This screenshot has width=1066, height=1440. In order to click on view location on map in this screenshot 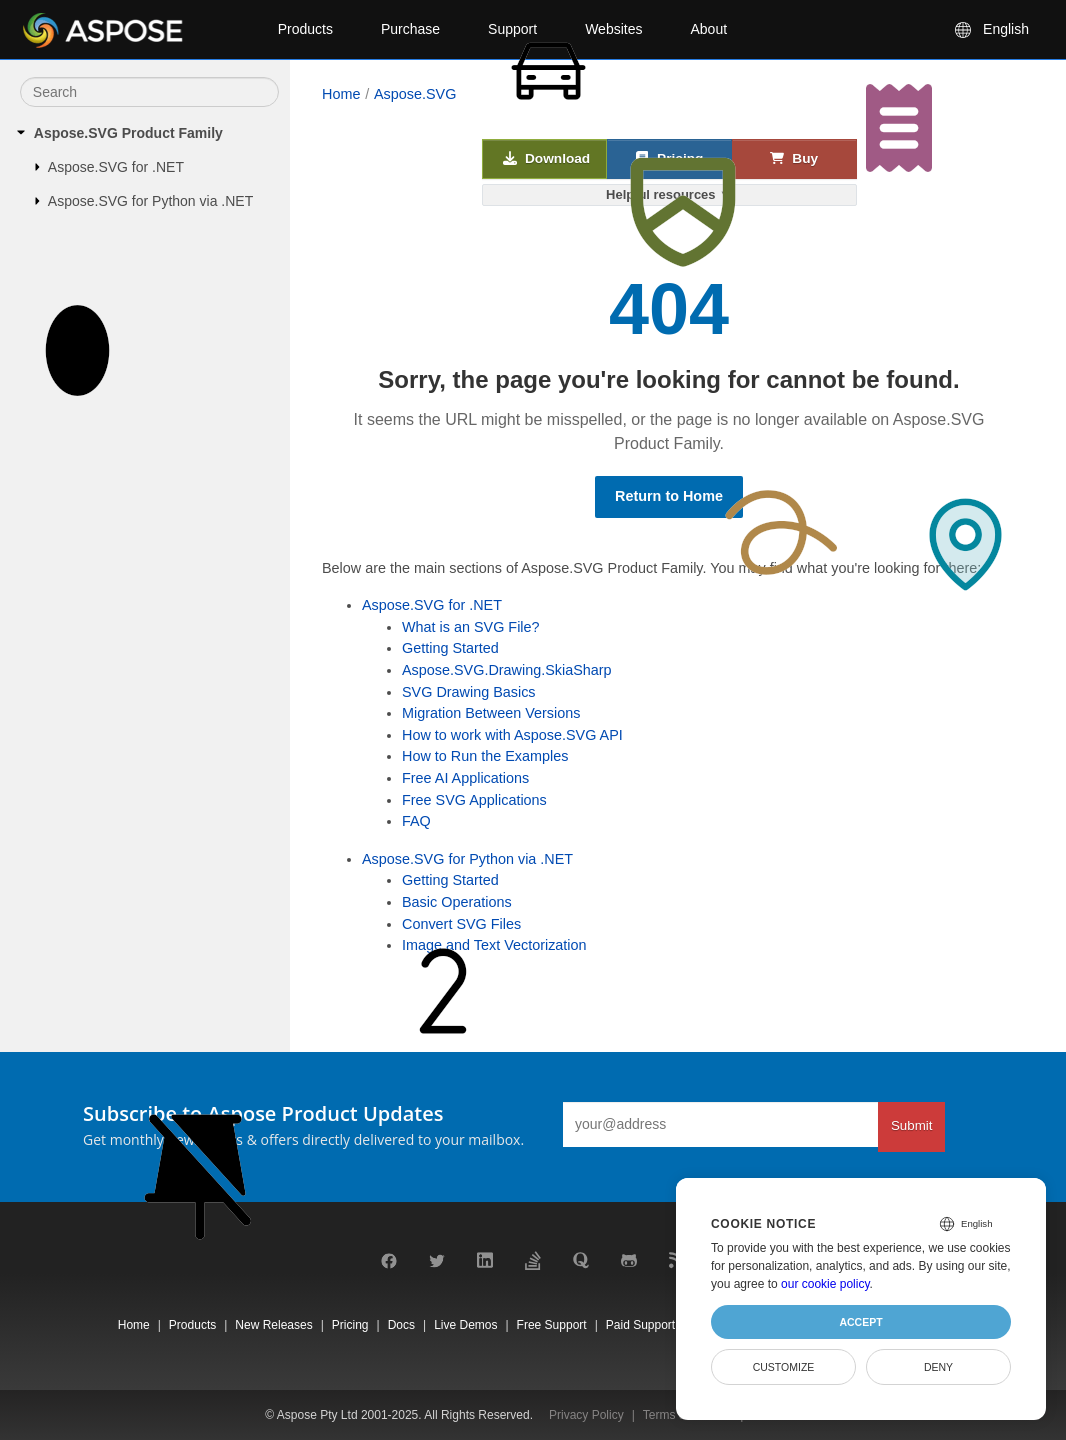, I will do `click(965, 544)`.